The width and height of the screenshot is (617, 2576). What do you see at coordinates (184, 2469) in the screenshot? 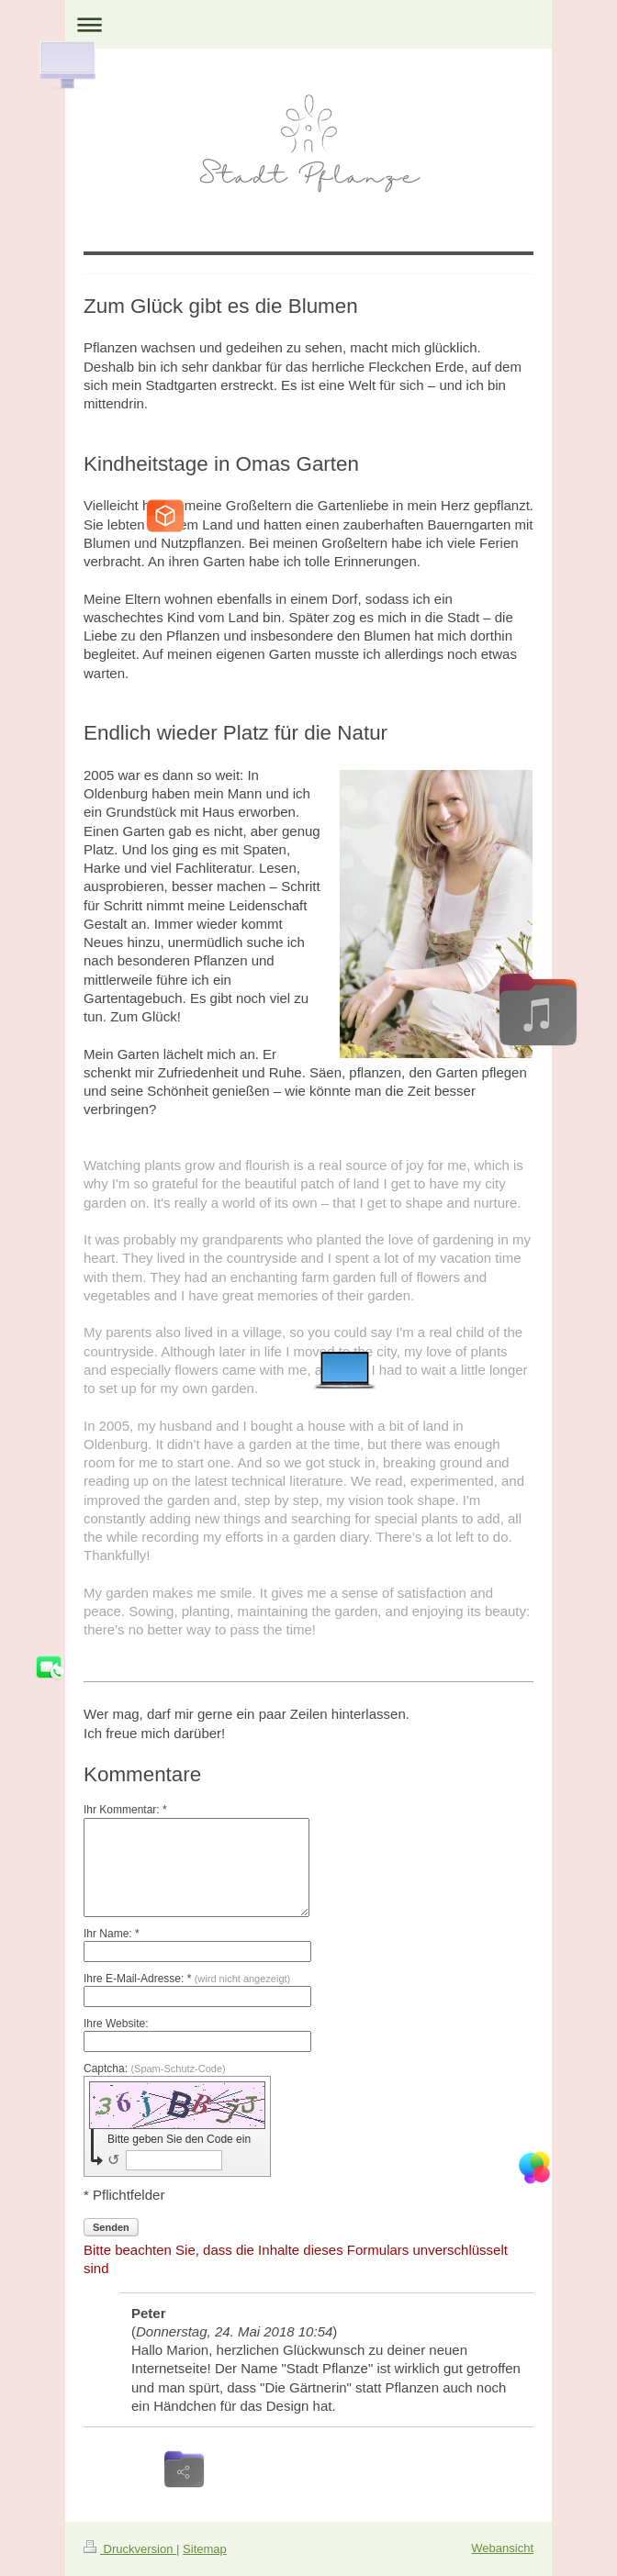
I see `access your public shared folder` at bounding box center [184, 2469].